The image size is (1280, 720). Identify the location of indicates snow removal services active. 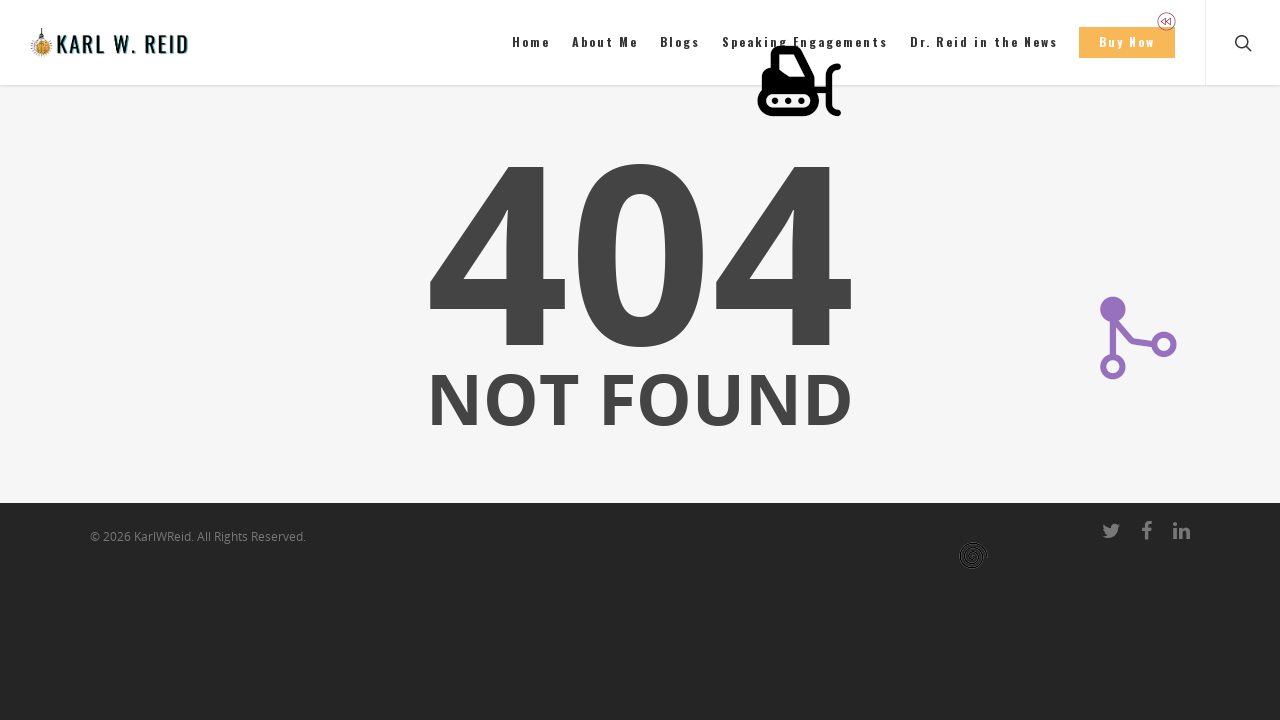
(797, 81).